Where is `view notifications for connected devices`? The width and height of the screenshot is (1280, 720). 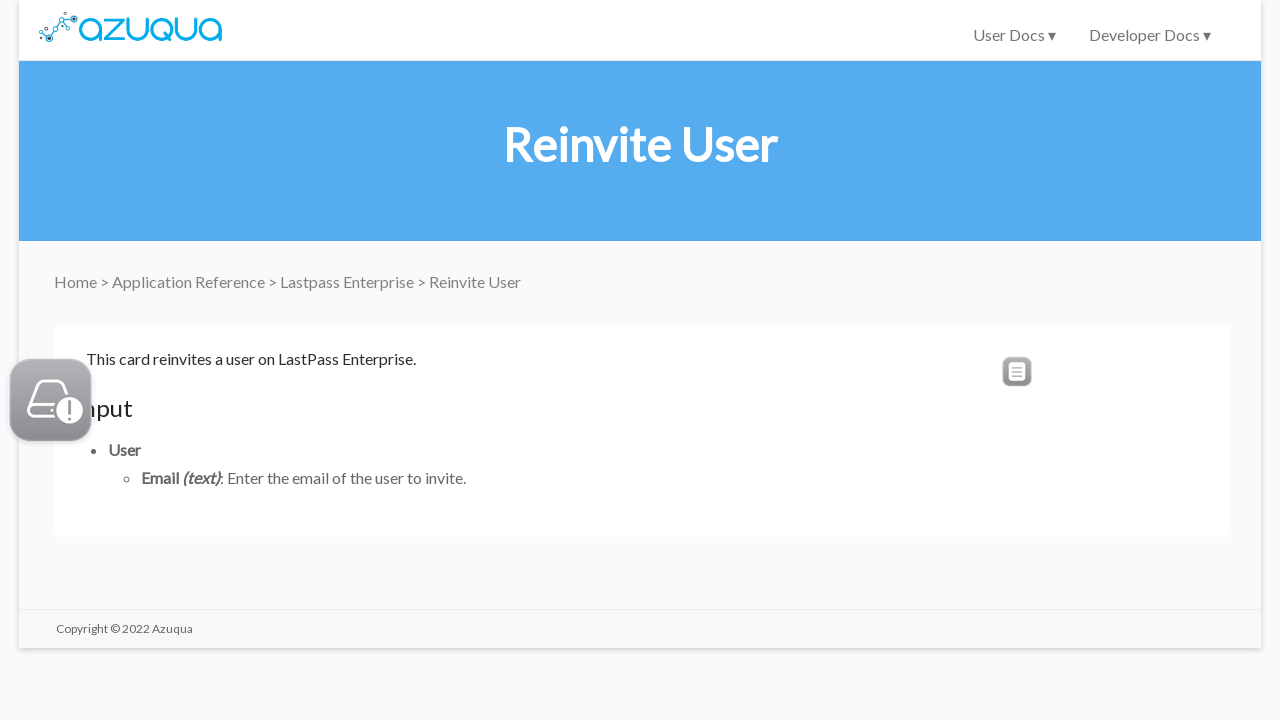 view notifications for connected devices is located at coordinates (50, 401).